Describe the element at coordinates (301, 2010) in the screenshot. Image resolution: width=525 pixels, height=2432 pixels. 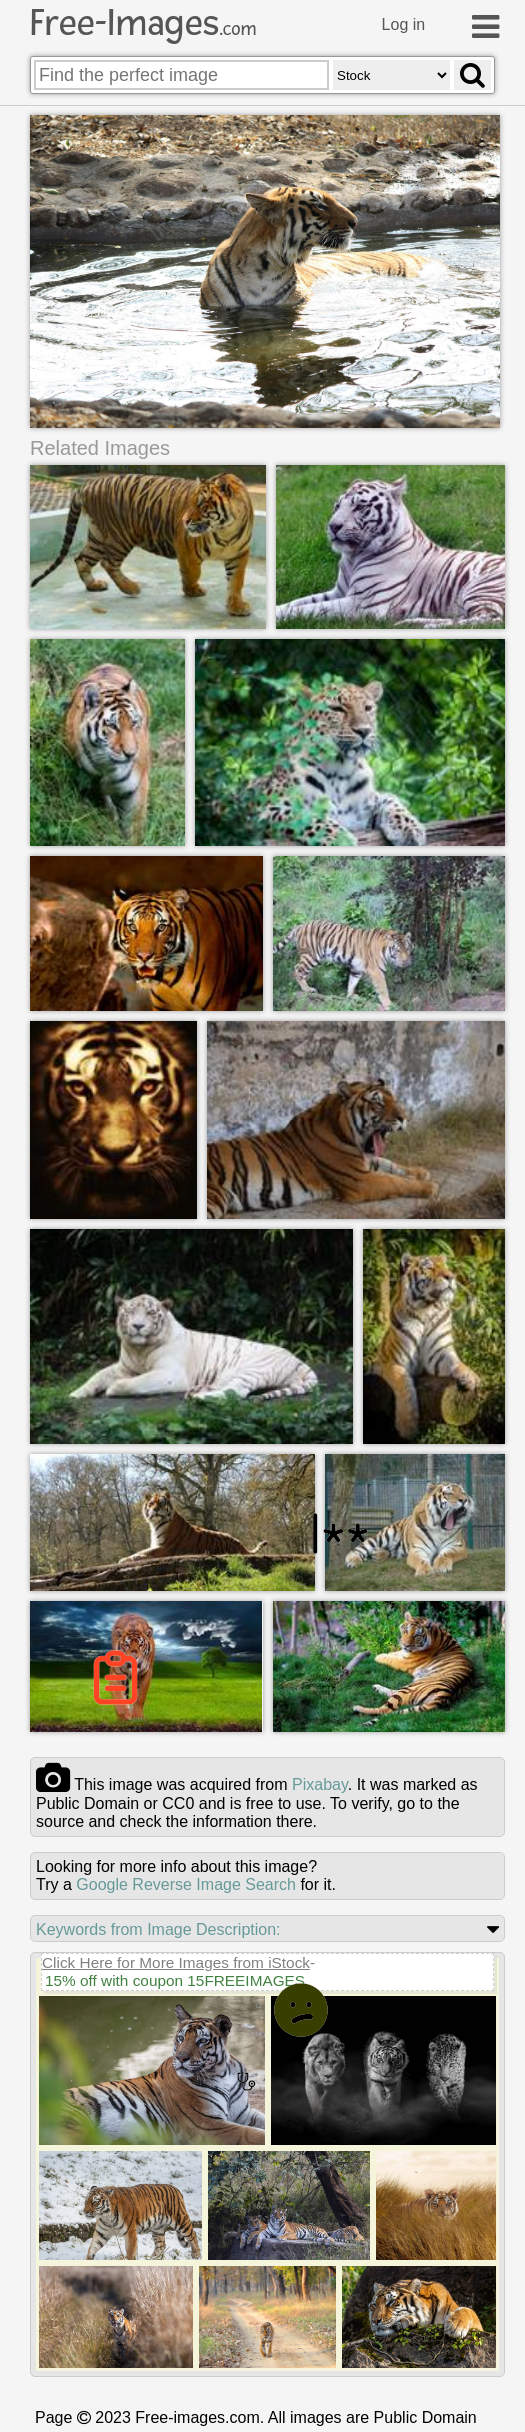
I see `indicates a confused or uncertain state` at that location.